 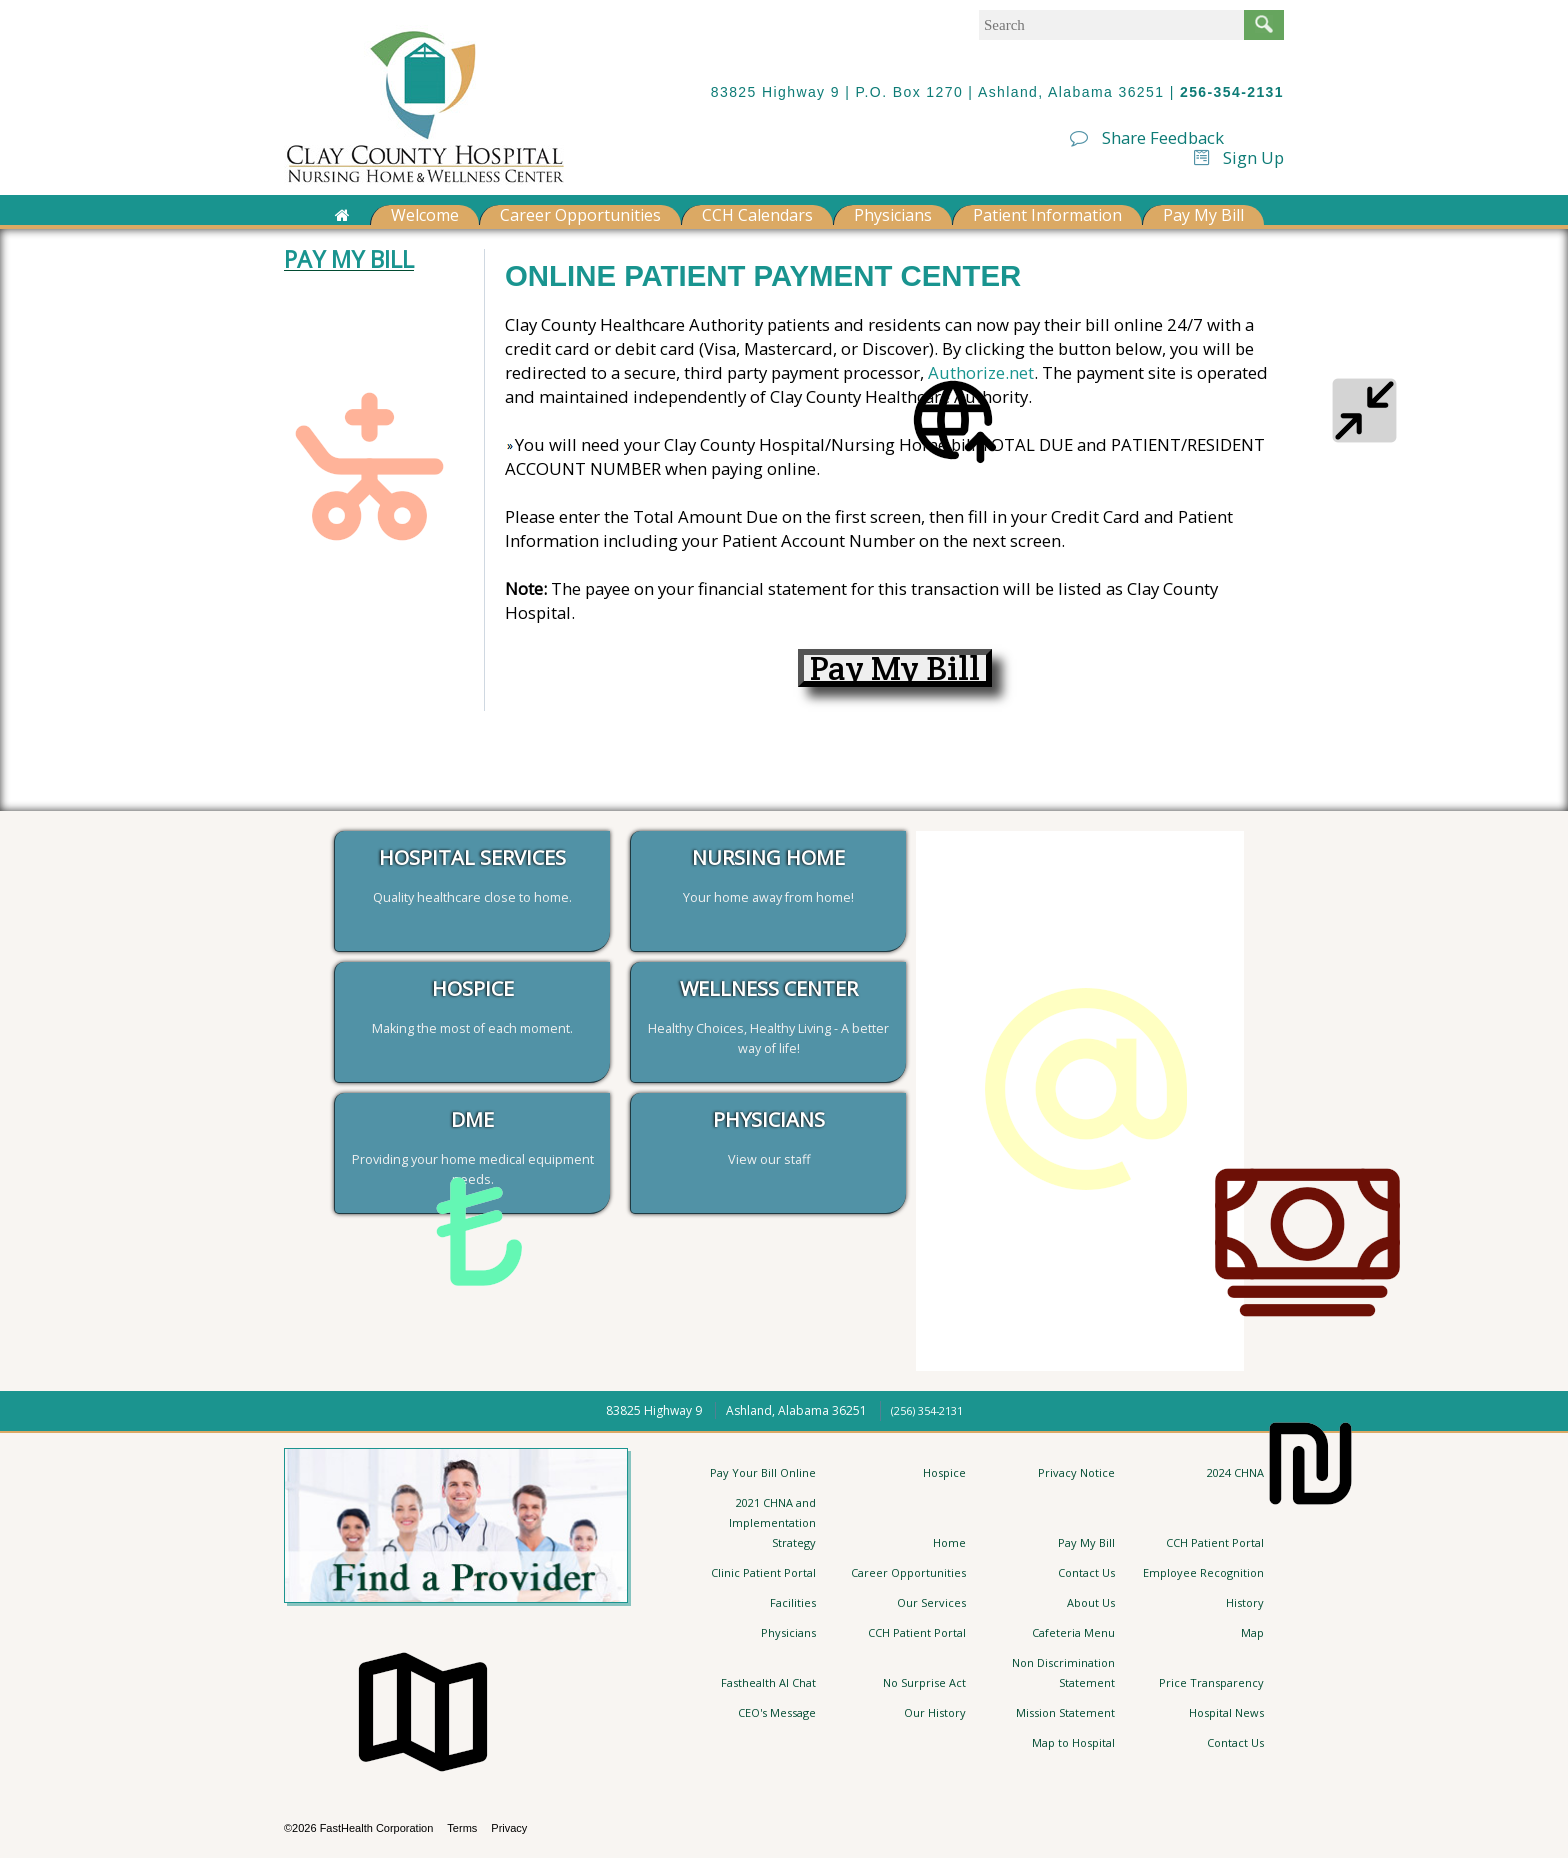 I want to click on view map or navigation, so click(x=423, y=1712).